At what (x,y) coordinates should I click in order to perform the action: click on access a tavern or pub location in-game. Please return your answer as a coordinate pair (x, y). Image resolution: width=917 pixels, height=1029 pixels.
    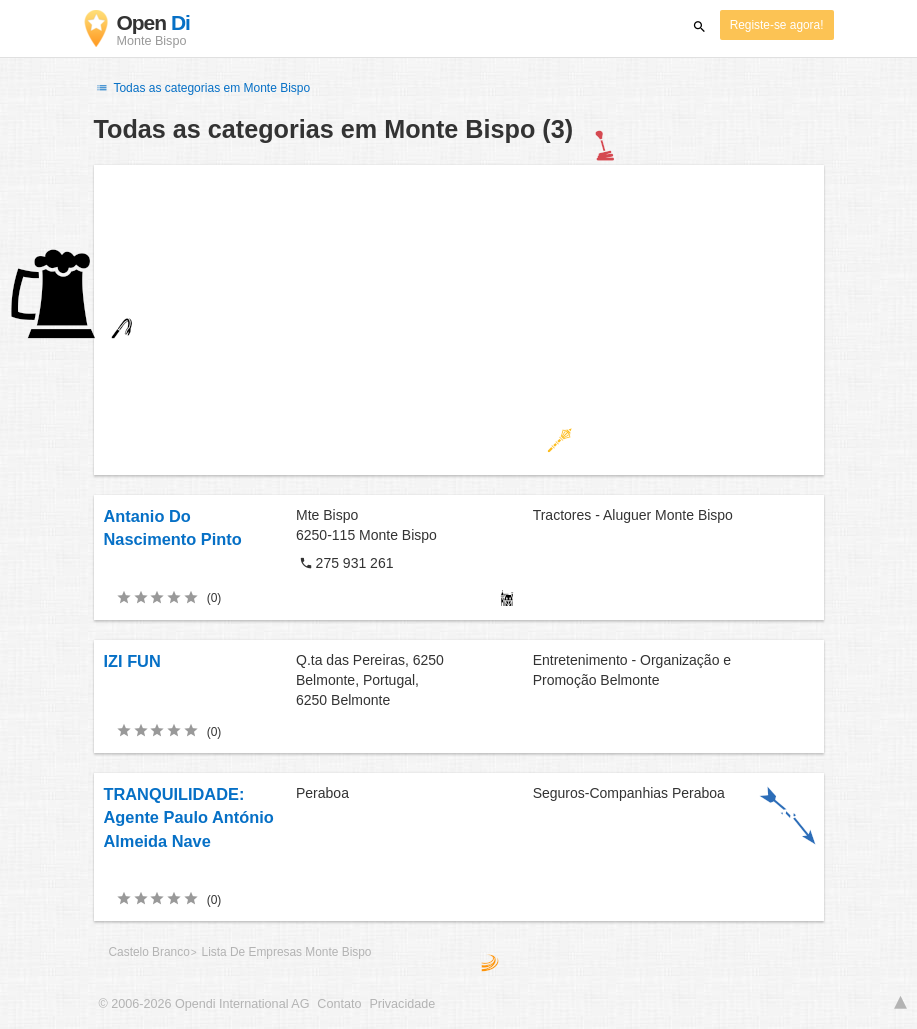
    Looking at the image, I should click on (54, 294).